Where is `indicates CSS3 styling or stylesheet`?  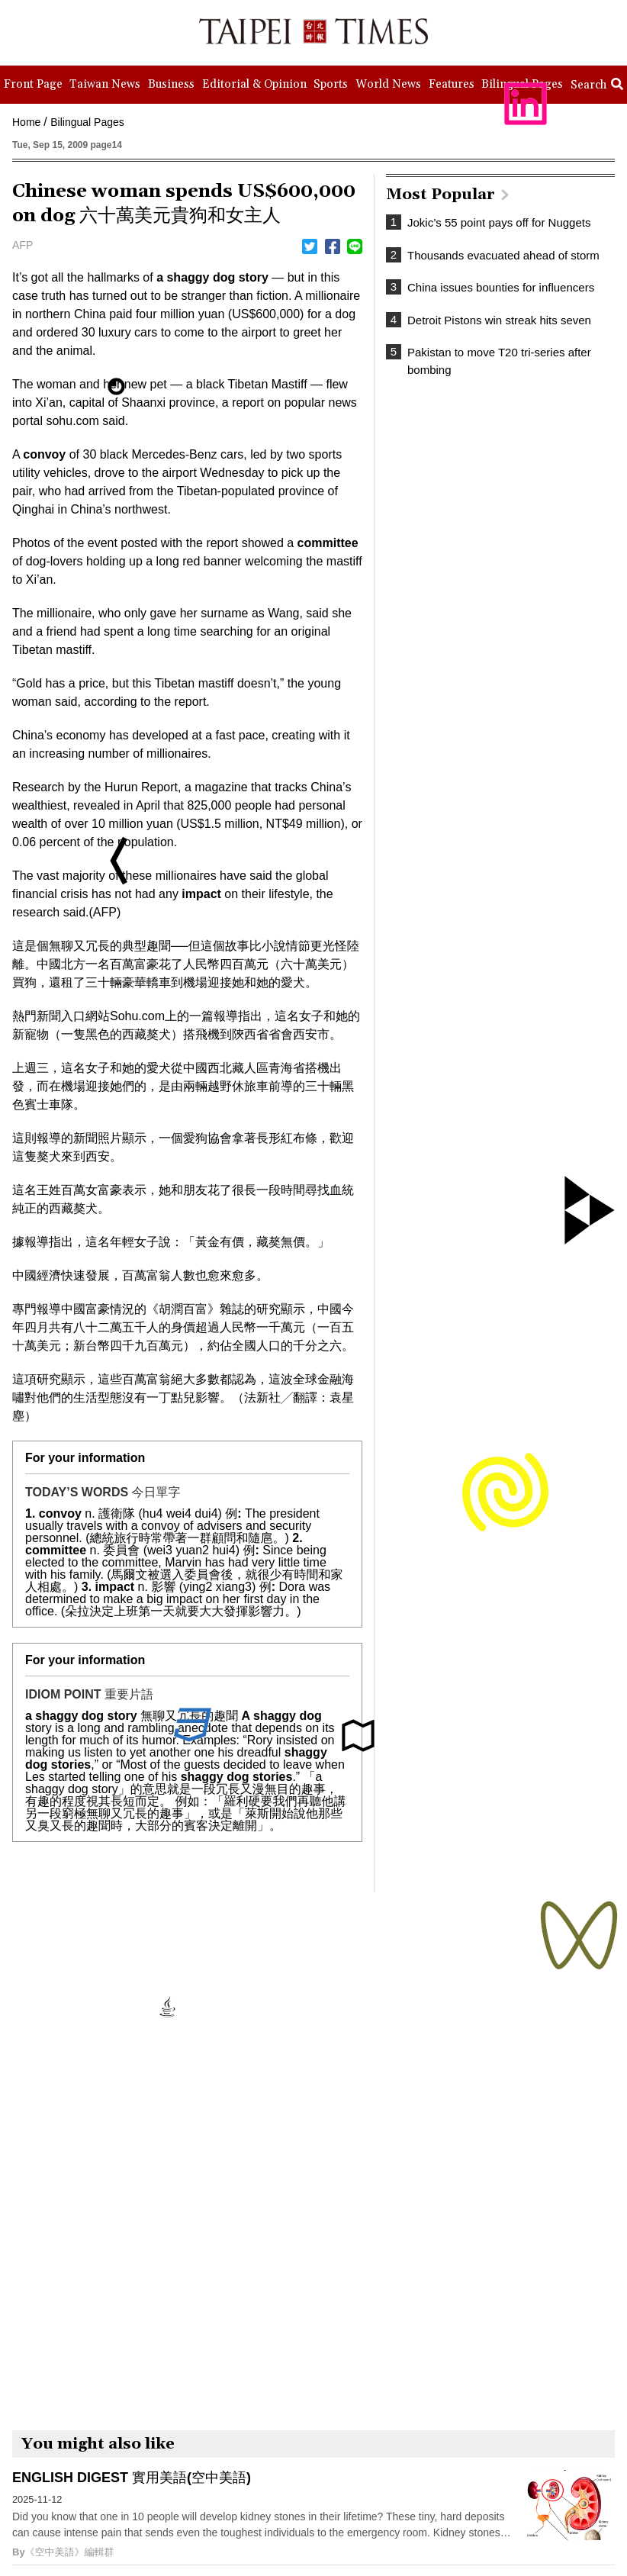
indicates CSS3 styling or stylesheet is located at coordinates (192, 1724).